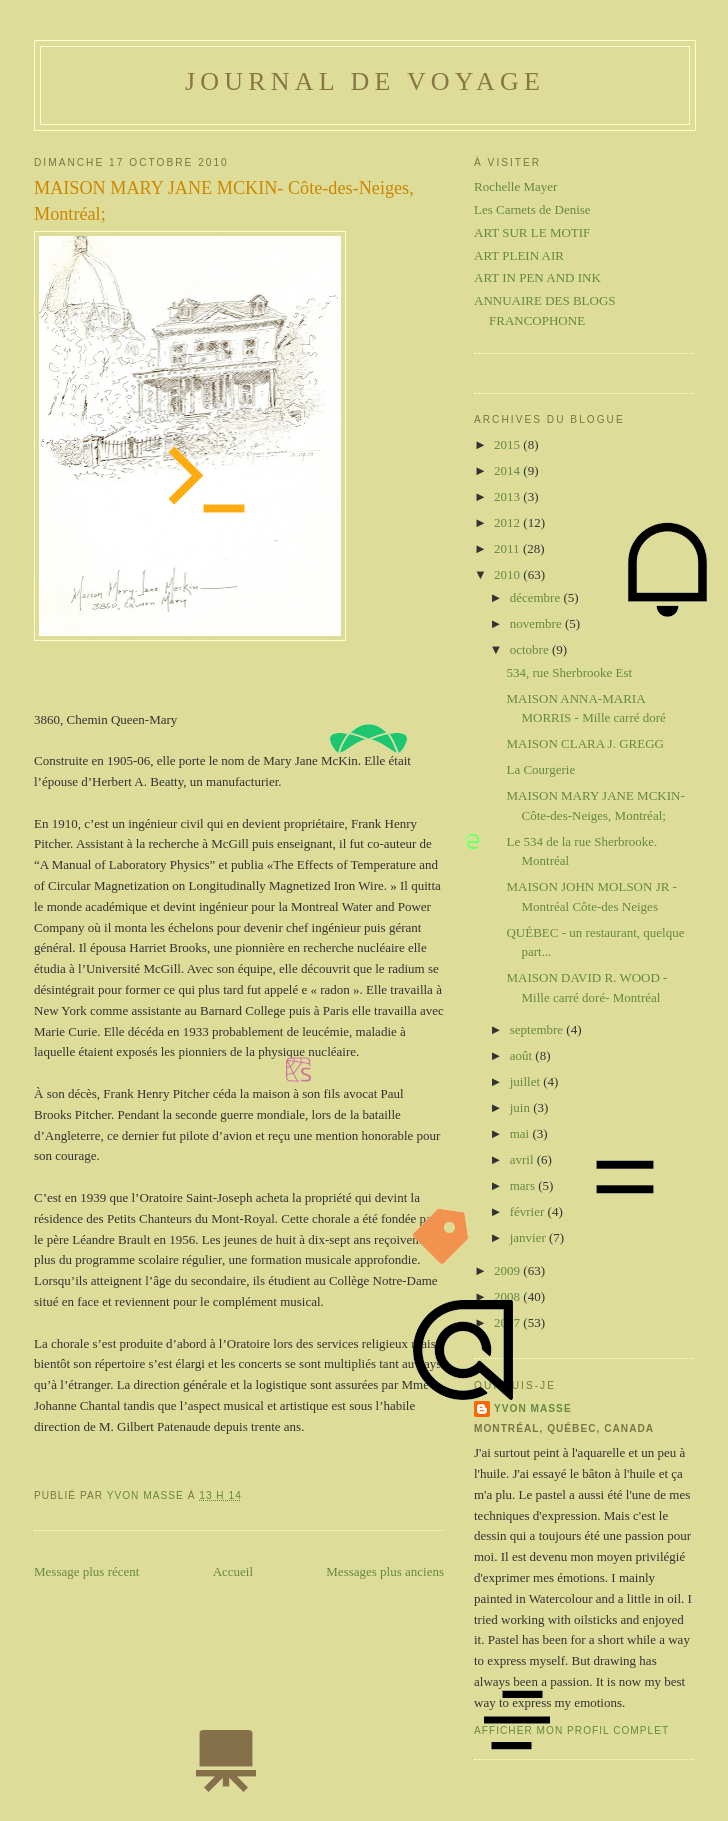  Describe the element at coordinates (368, 738) in the screenshot. I see `topcoder logo - link to competitive programming platform` at that location.